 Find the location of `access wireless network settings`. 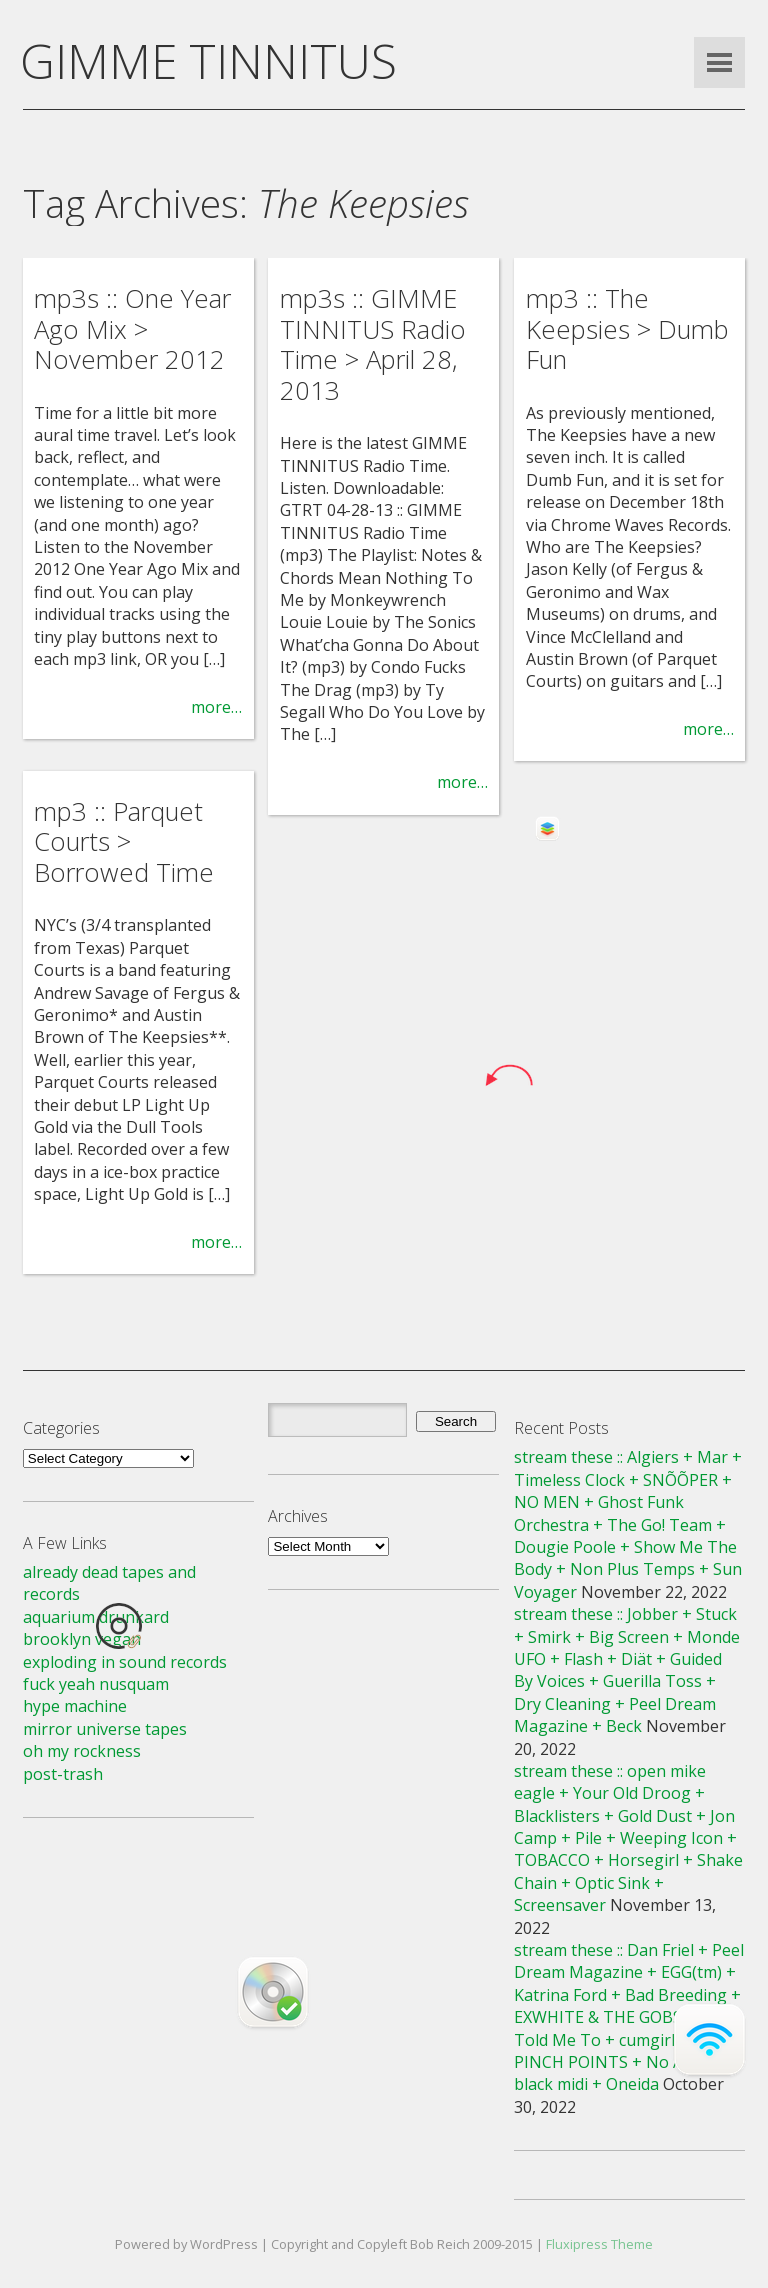

access wireless network settings is located at coordinates (709, 2039).